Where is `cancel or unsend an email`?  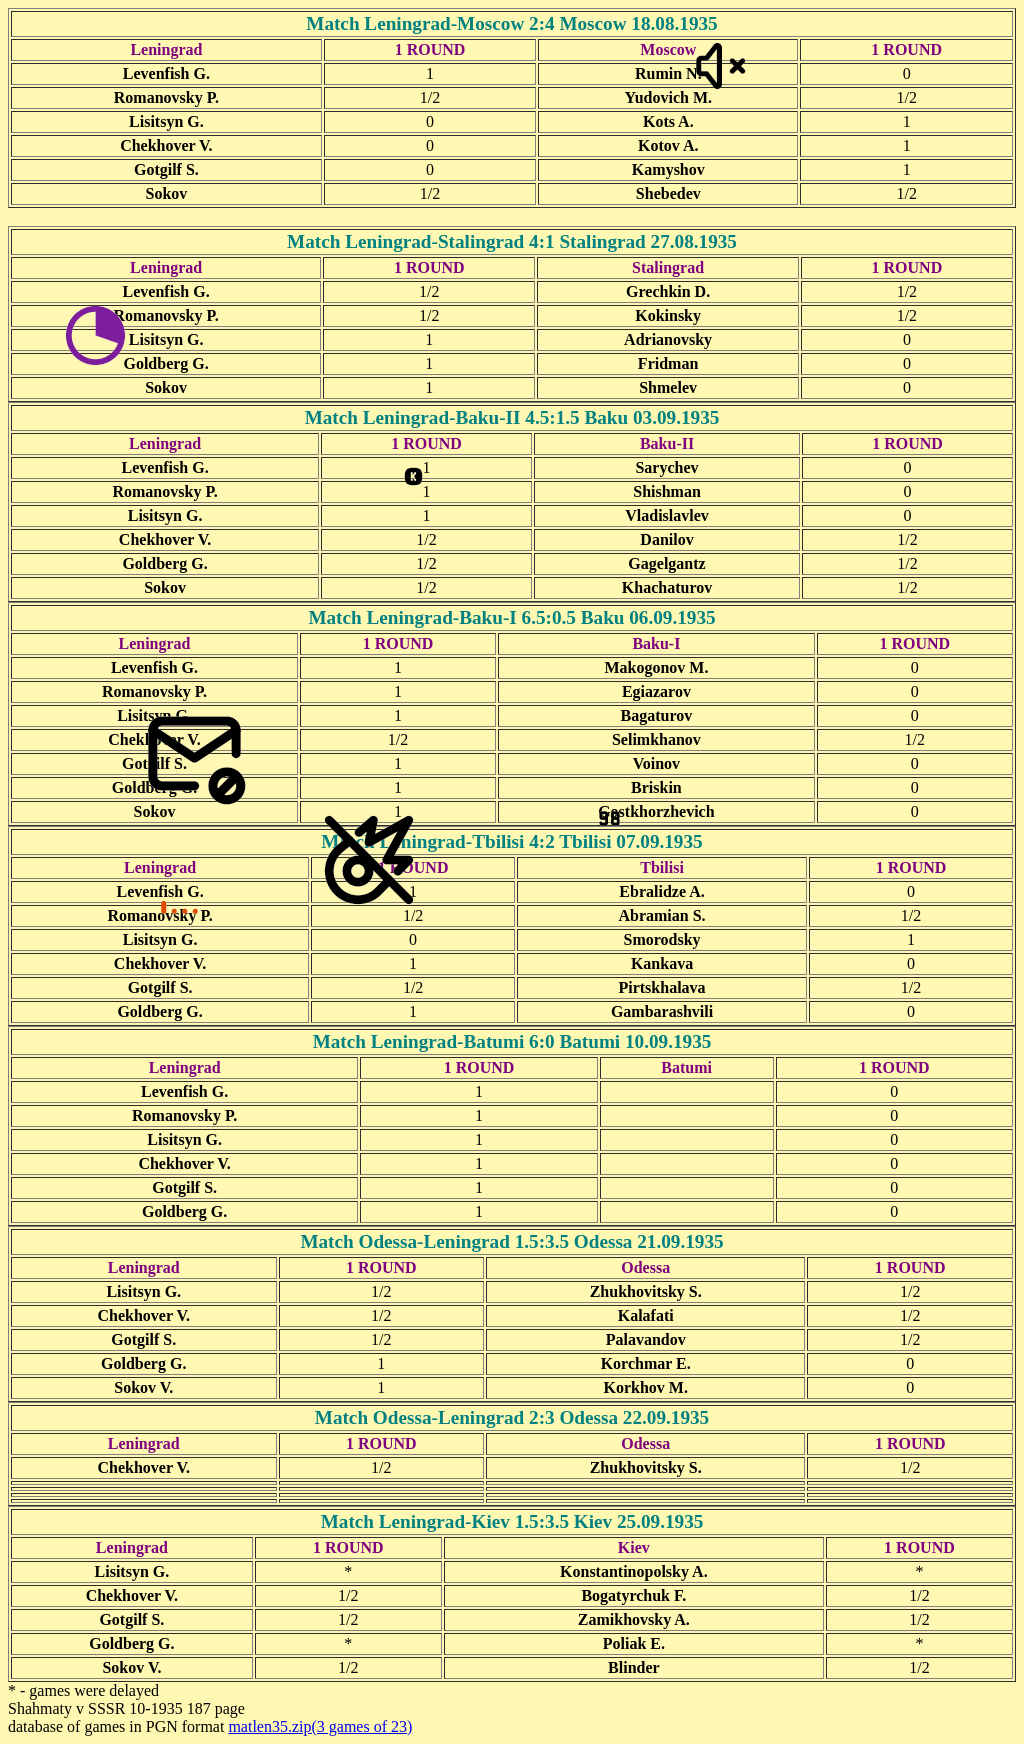 cancel or unsend an email is located at coordinates (194, 753).